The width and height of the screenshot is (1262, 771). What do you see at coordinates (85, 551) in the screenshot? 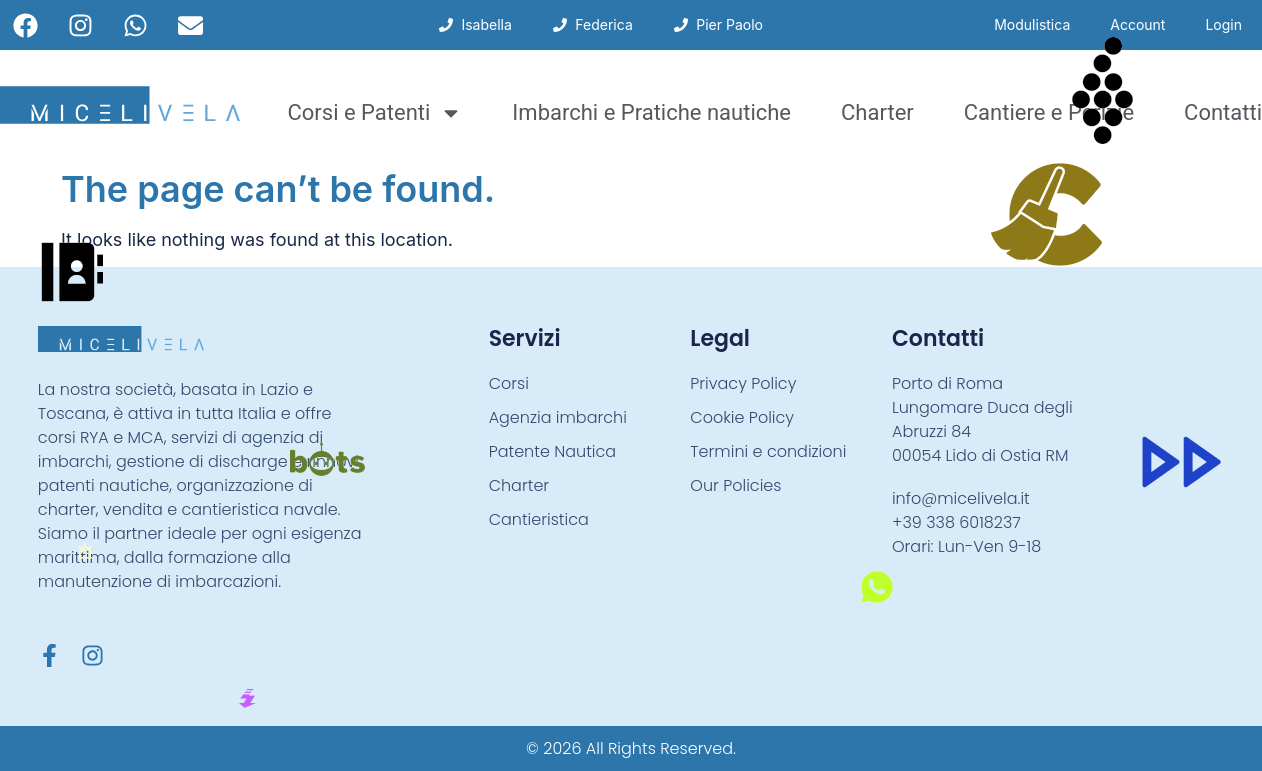
I see `indicates a system warning or alert` at bounding box center [85, 551].